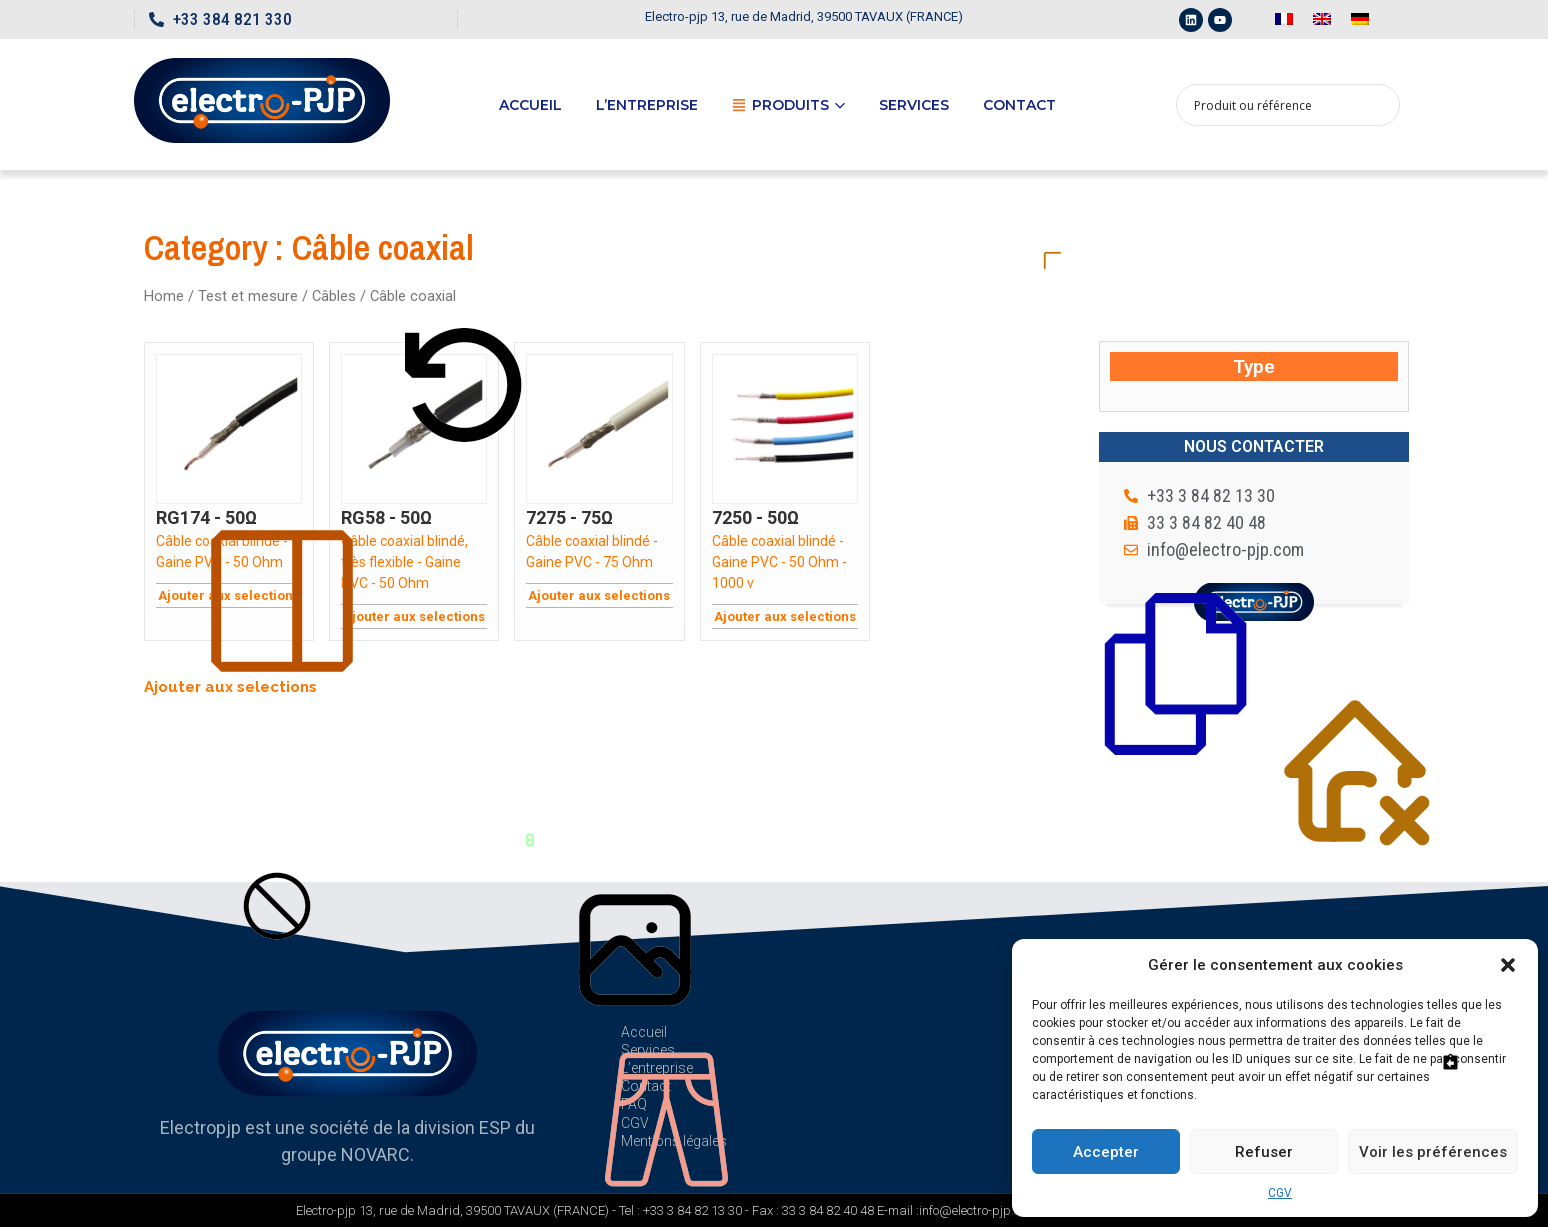  What do you see at coordinates (282, 601) in the screenshot?
I see `hide the right sidebar panel` at bounding box center [282, 601].